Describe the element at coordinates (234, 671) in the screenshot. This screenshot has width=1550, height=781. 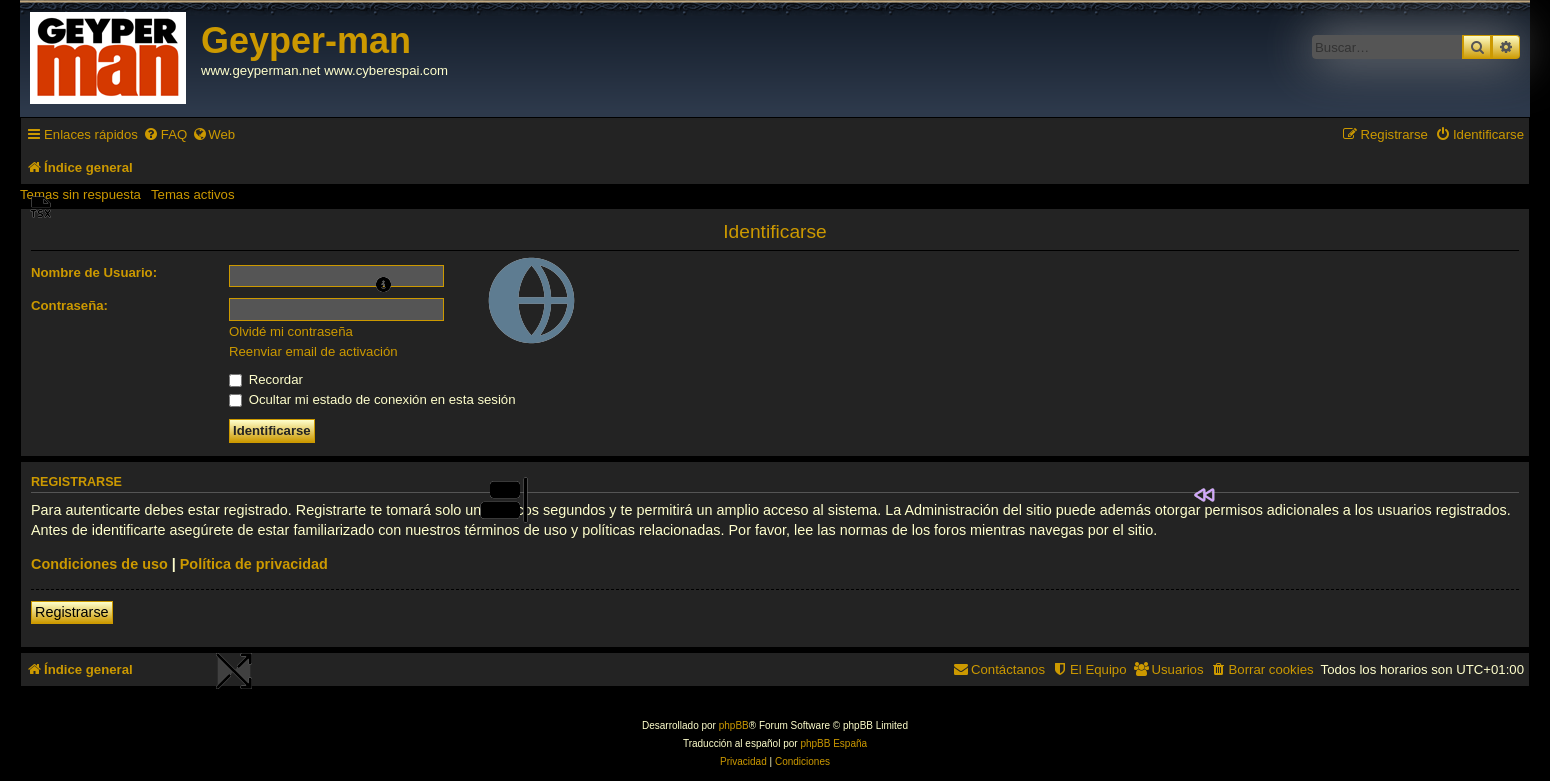
I see `shuffle or randomize playback order` at that location.